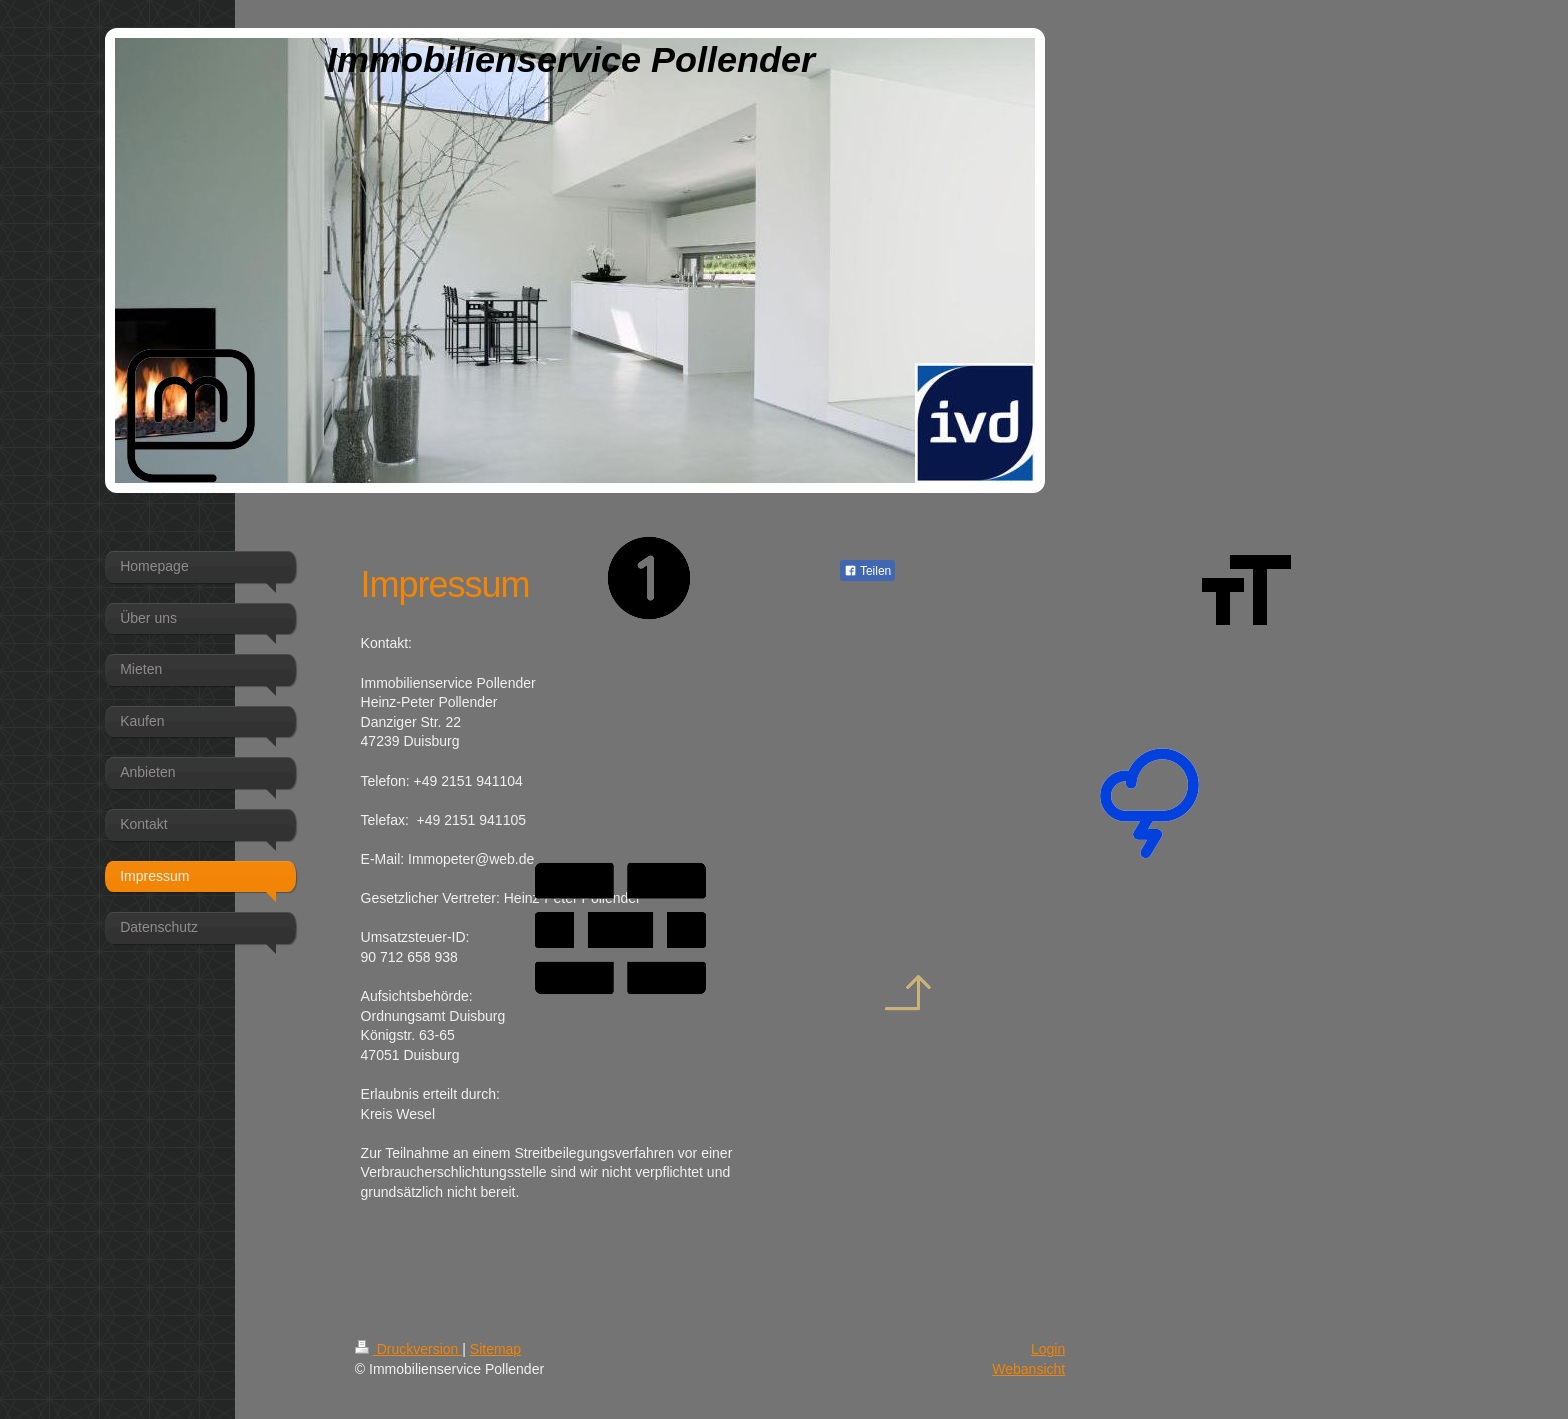  What do you see at coordinates (909, 994) in the screenshot?
I see `move item up and to the right` at bounding box center [909, 994].